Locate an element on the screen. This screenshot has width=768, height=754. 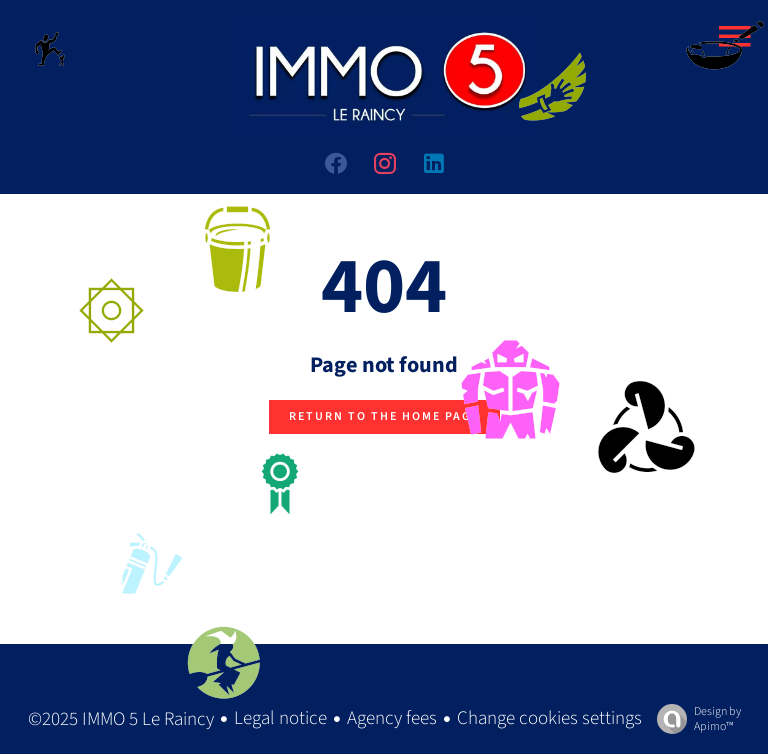
witch character or Halloween-themed game element is located at coordinates (224, 663).